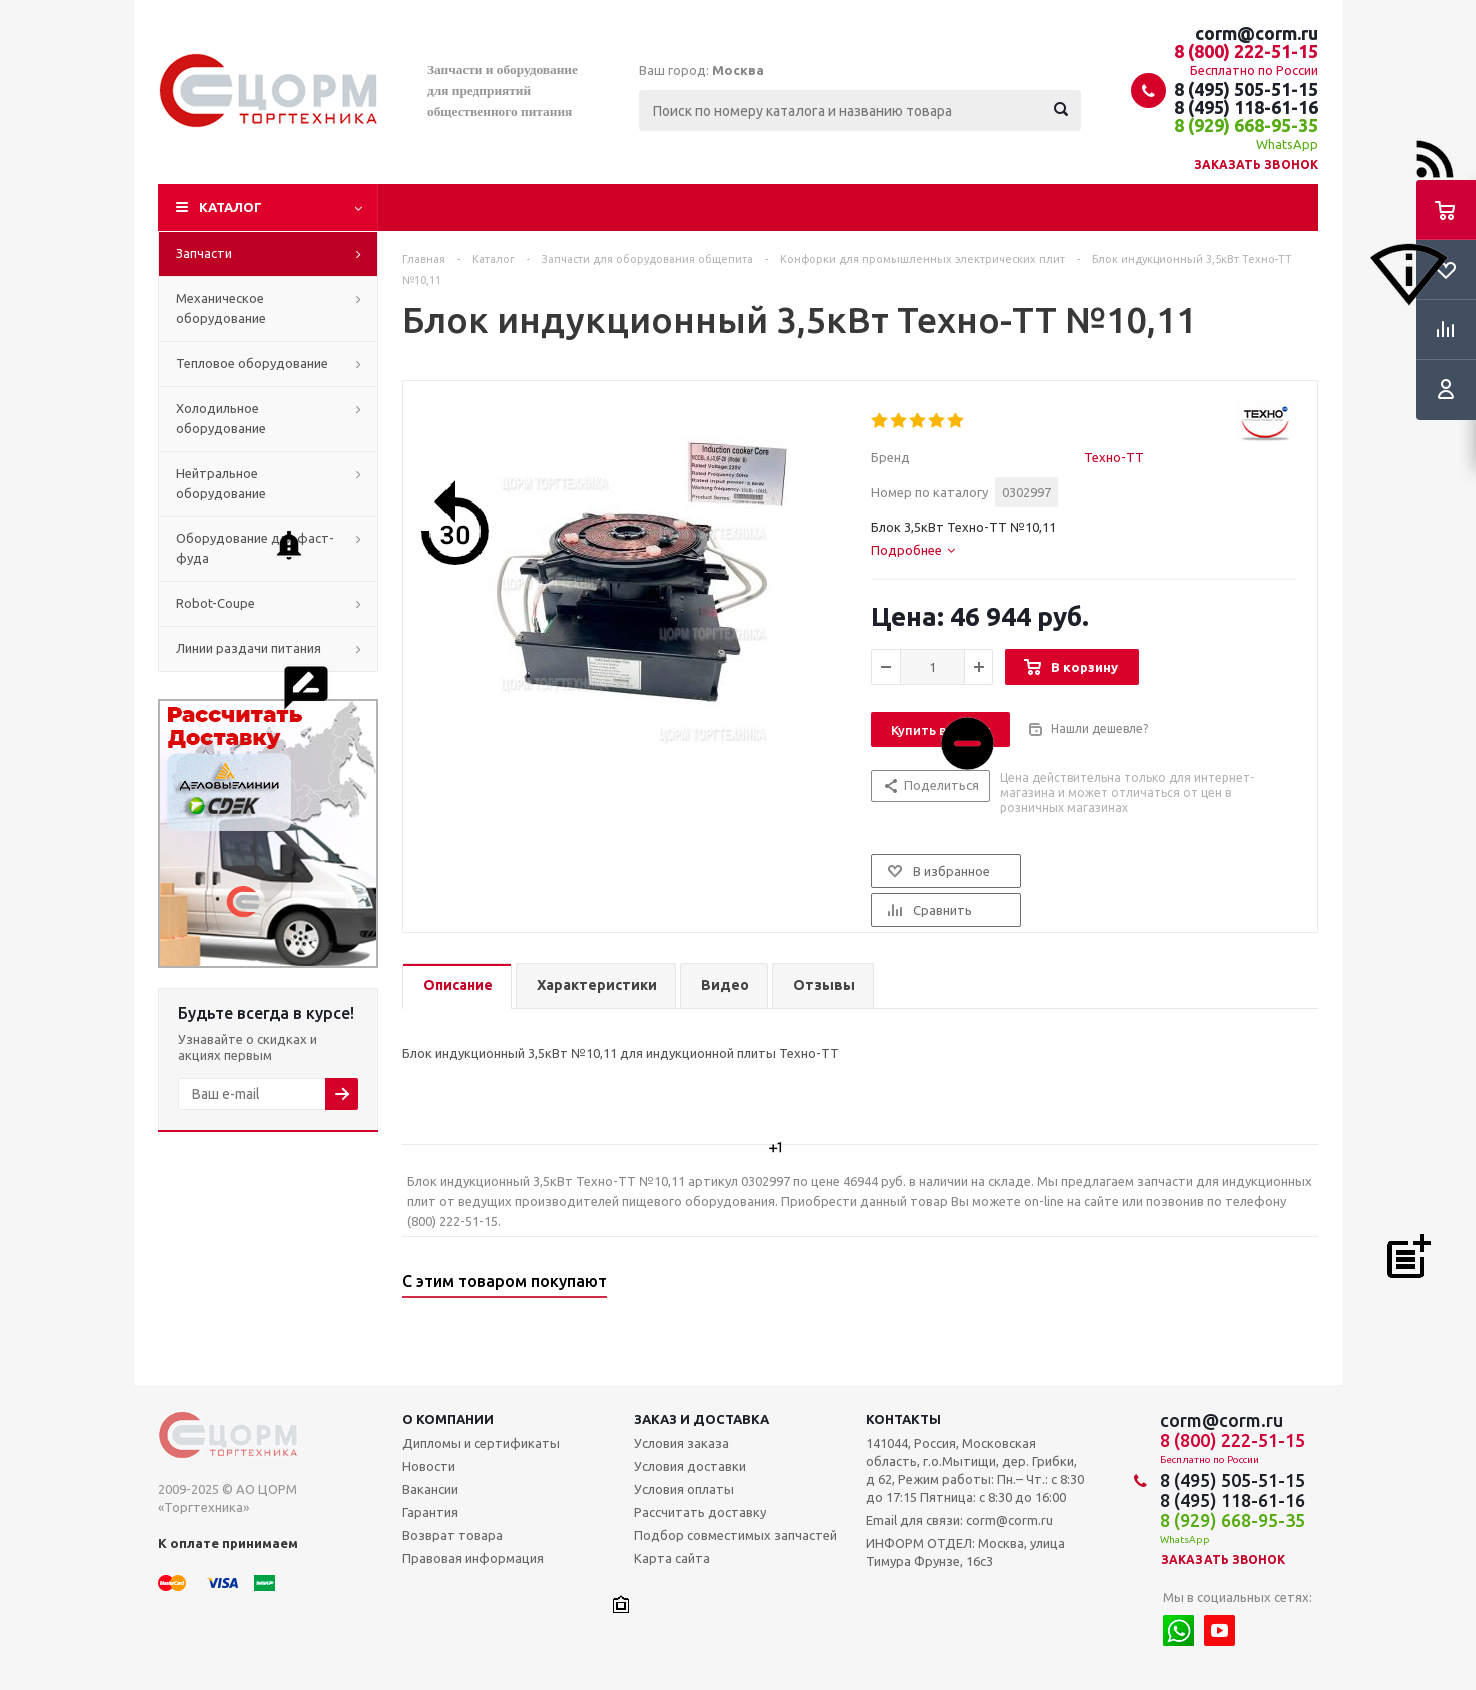 This screenshot has height=1690, width=1476. I want to click on write a review or feedback, so click(306, 688).